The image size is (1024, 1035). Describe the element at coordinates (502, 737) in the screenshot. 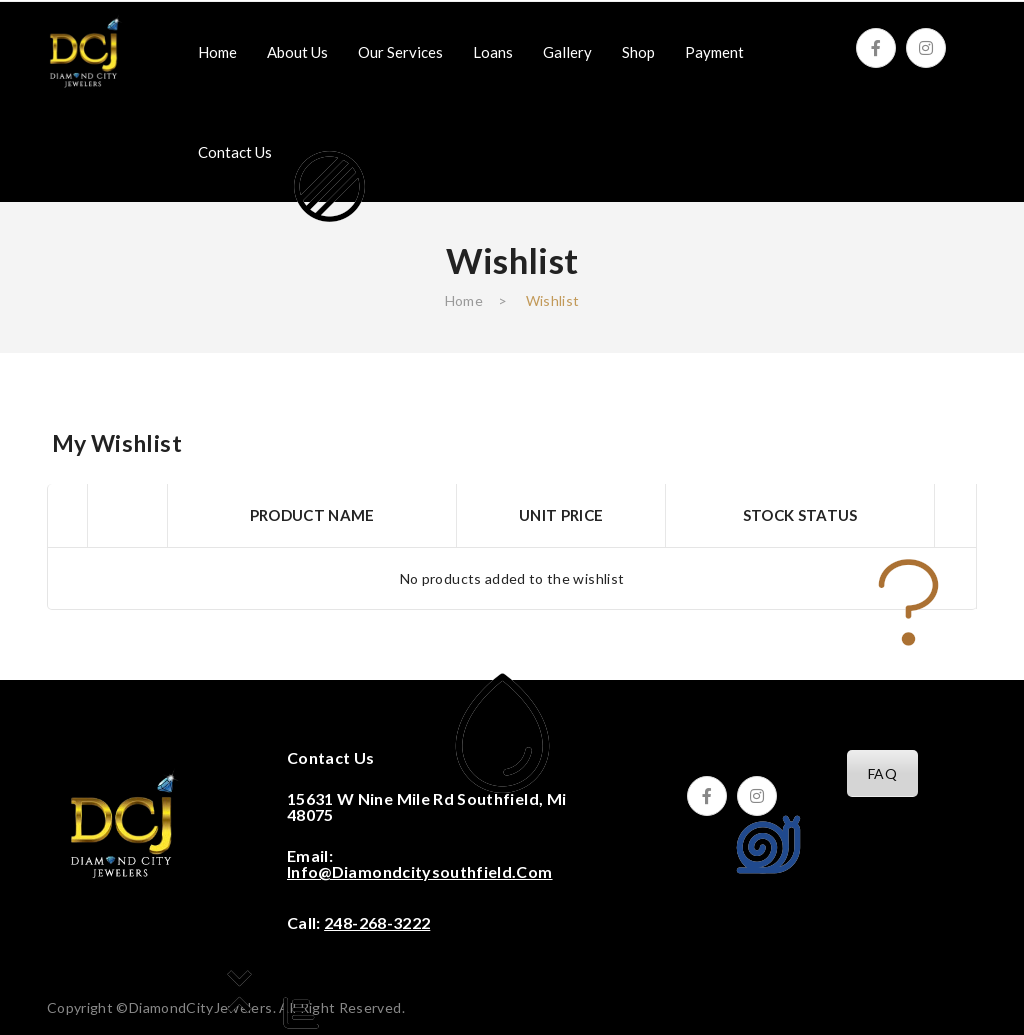

I see `indicates water or liquid-related settings` at that location.